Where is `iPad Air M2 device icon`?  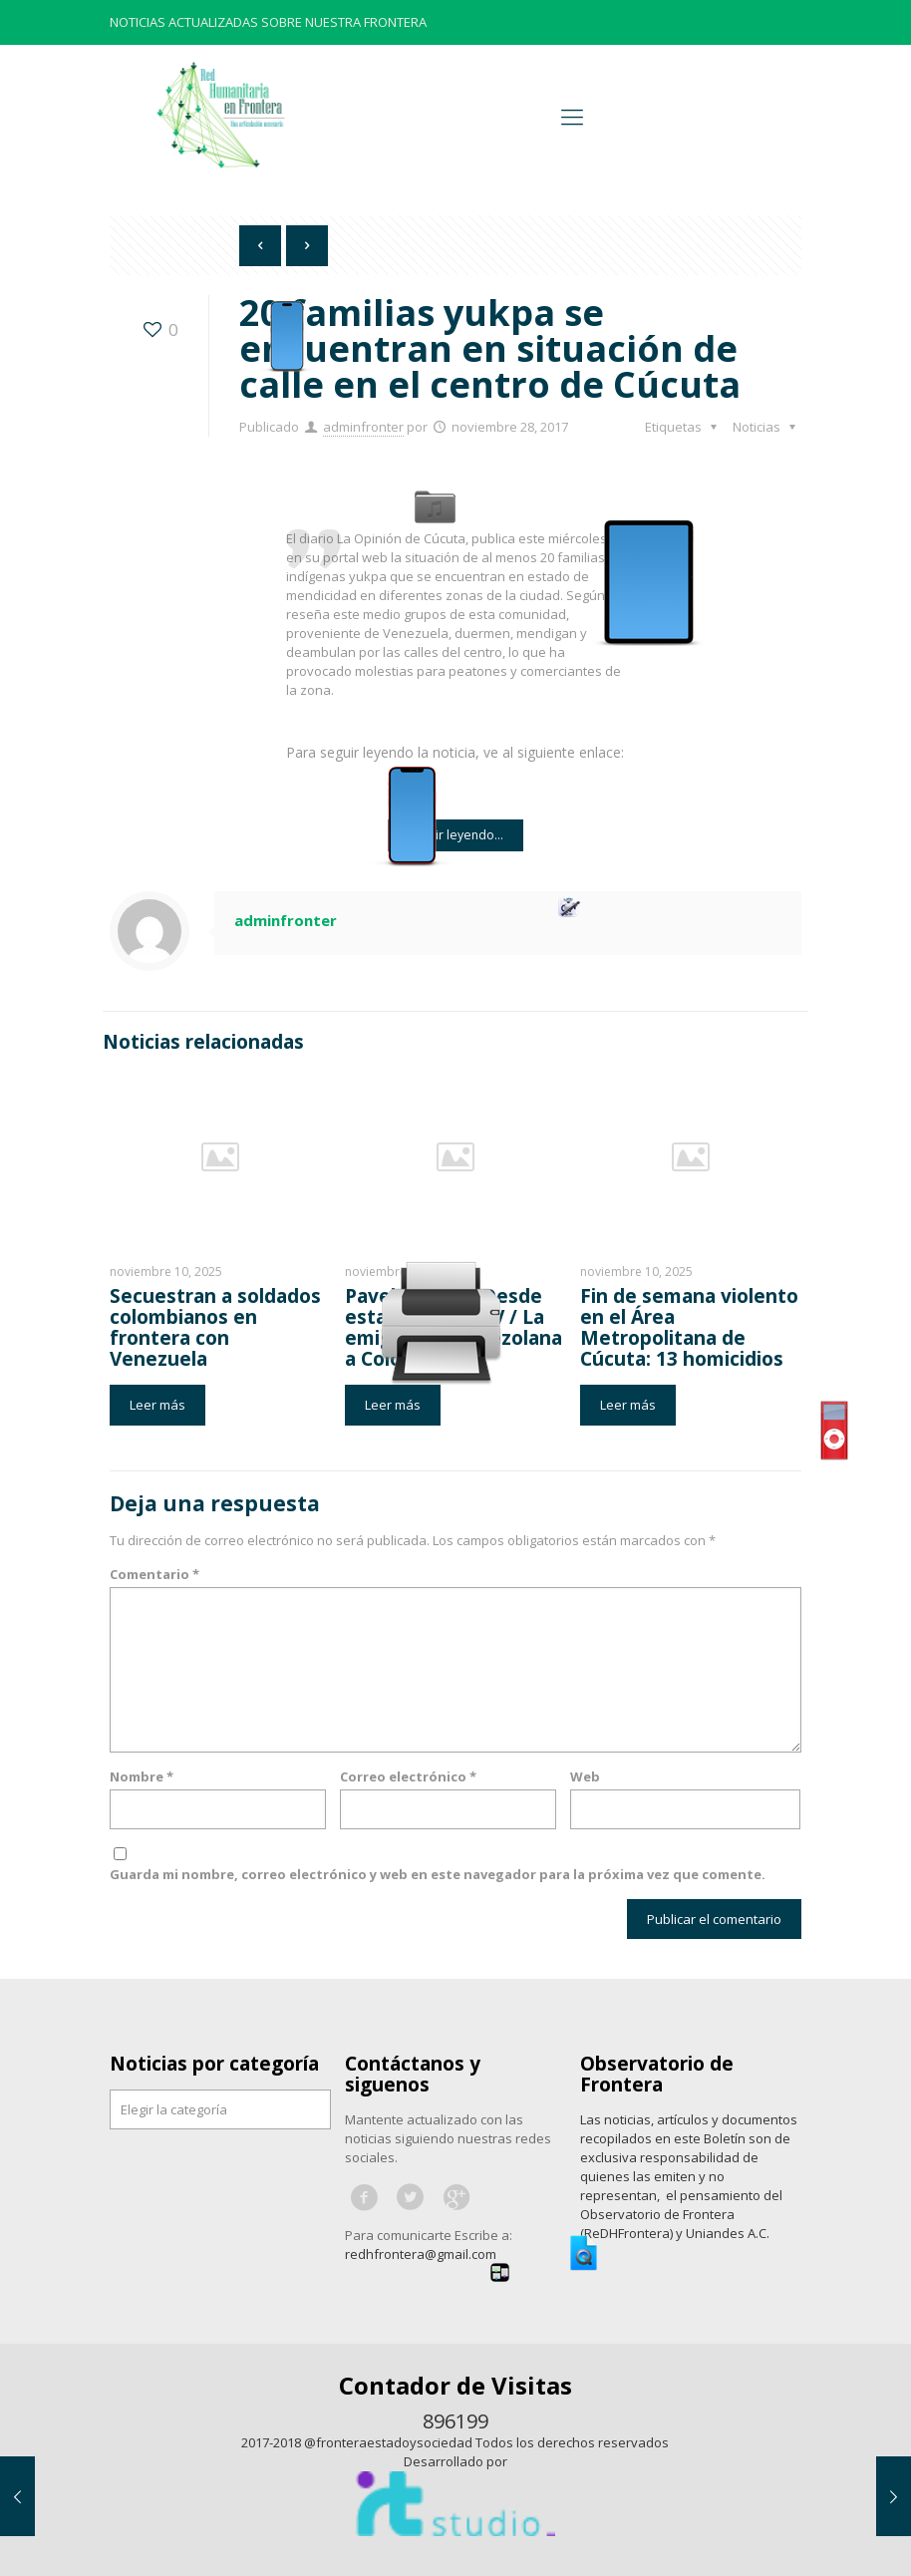
iPad Air M2 device icon is located at coordinates (649, 583).